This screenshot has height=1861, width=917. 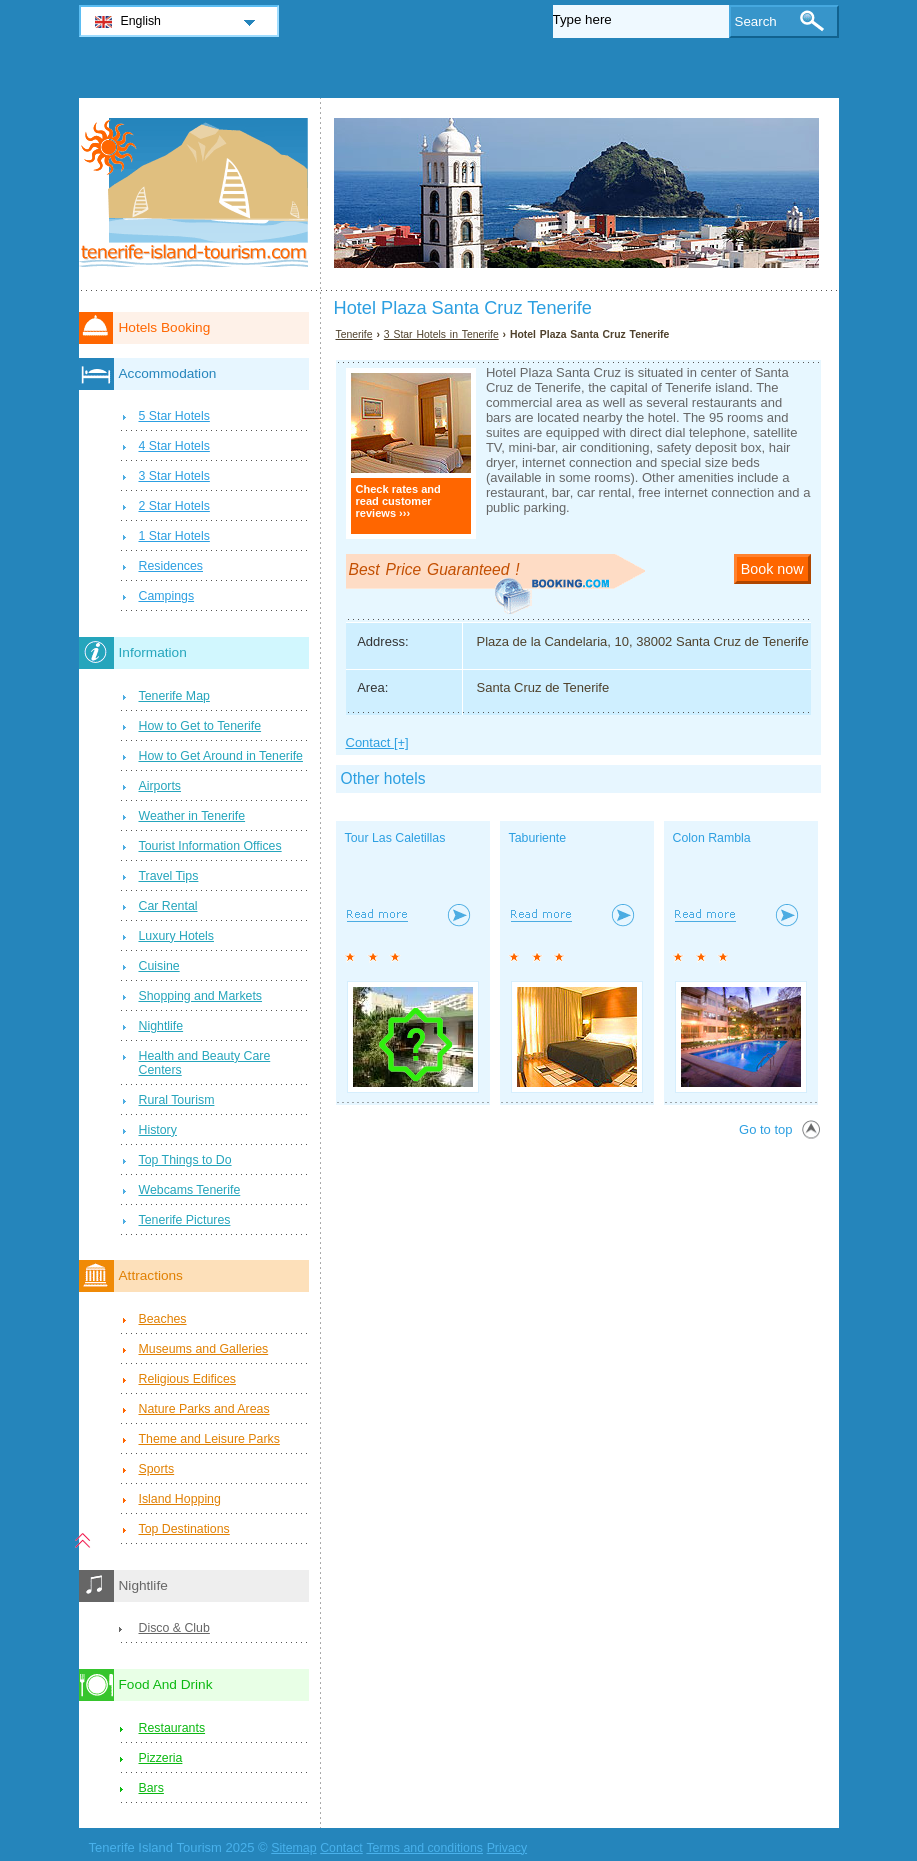 I want to click on indicates unverified or unknown status, so click(x=415, y=1044).